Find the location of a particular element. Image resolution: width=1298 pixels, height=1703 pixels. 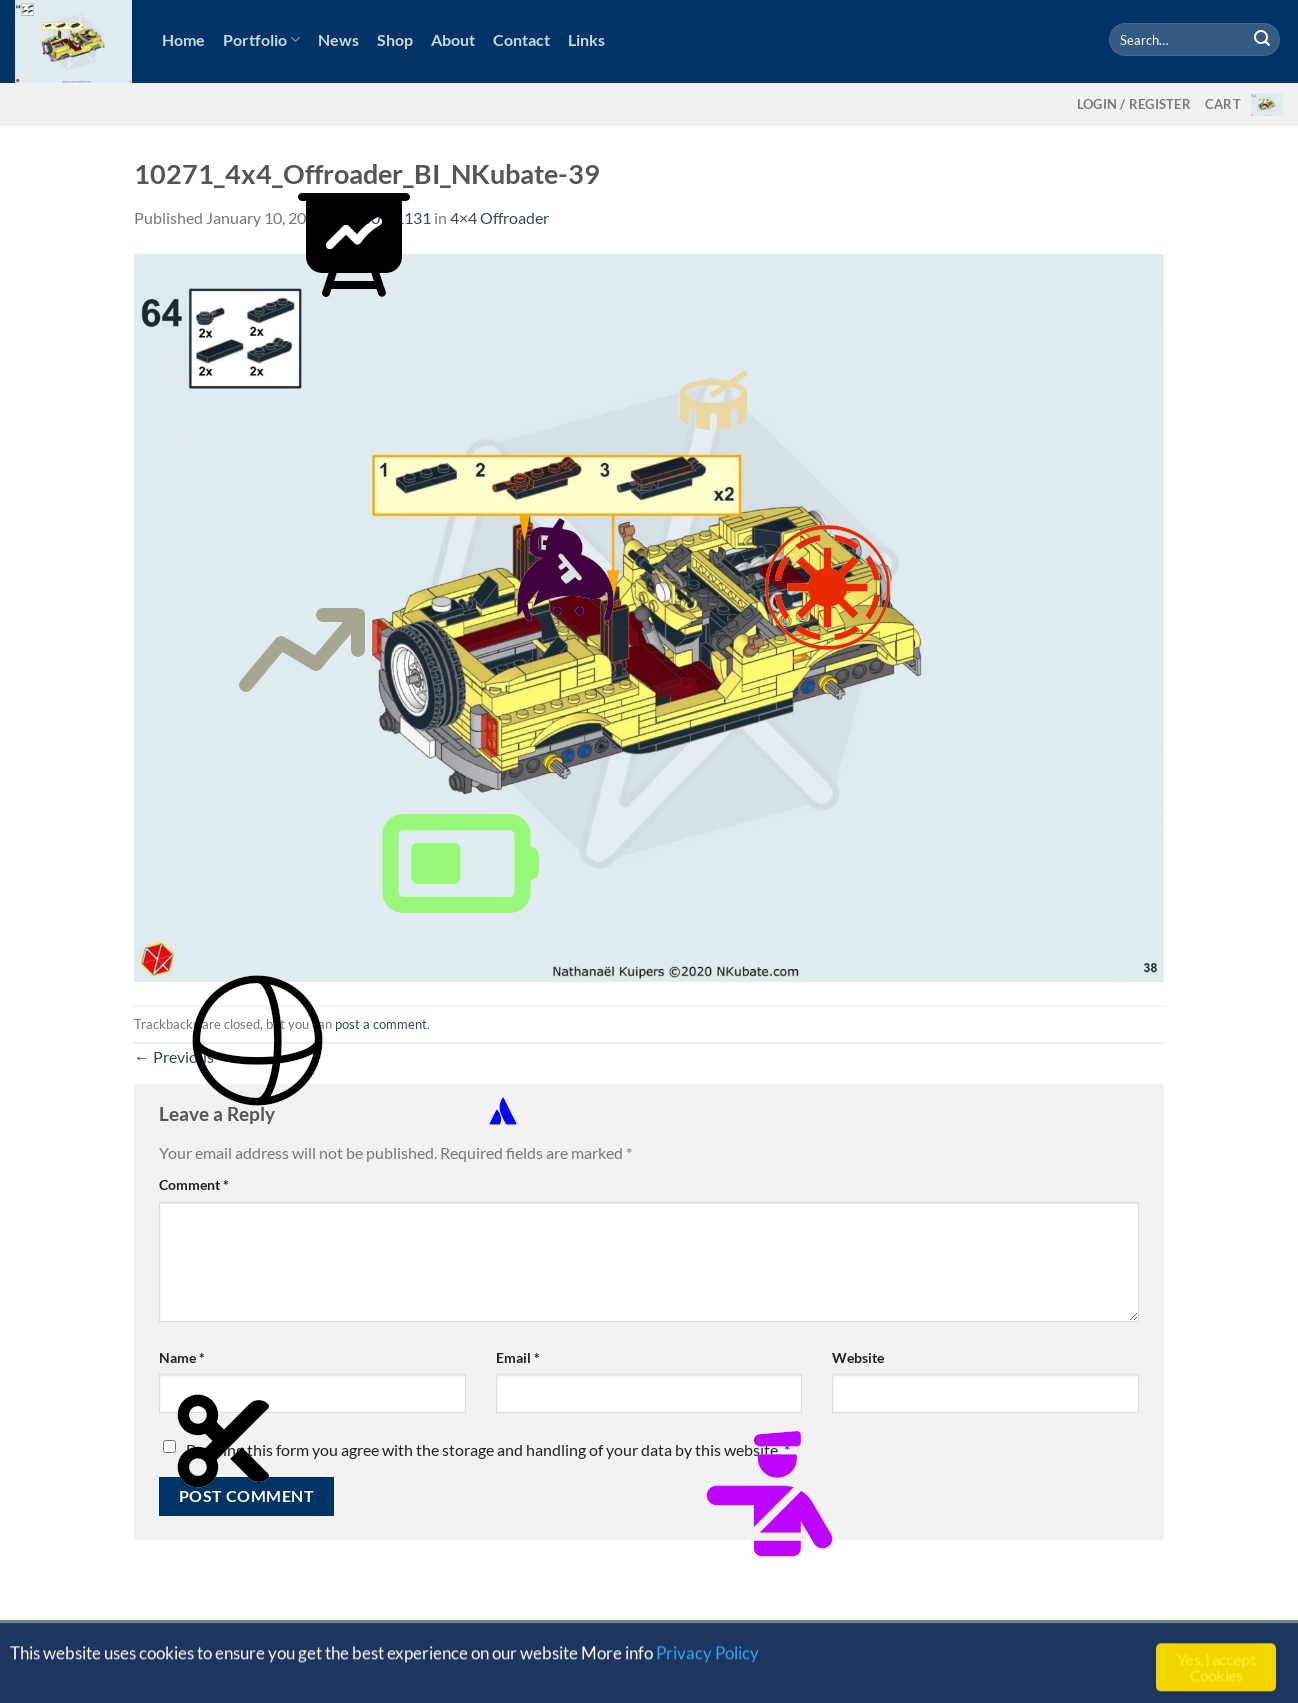

indicates battery at approximately 50% charge is located at coordinates (456, 863).